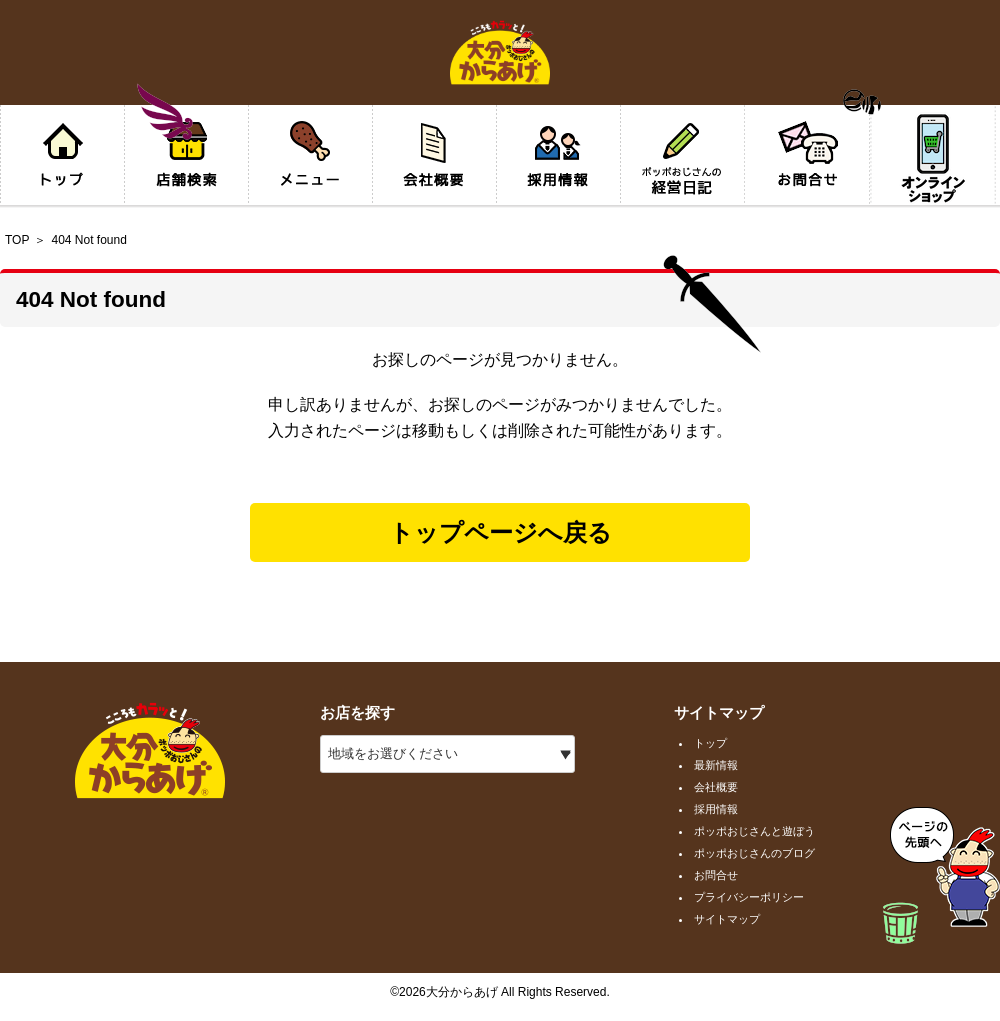  Describe the element at coordinates (900, 916) in the screenshot. I see `indicates a full inventory or storage container` at that location.